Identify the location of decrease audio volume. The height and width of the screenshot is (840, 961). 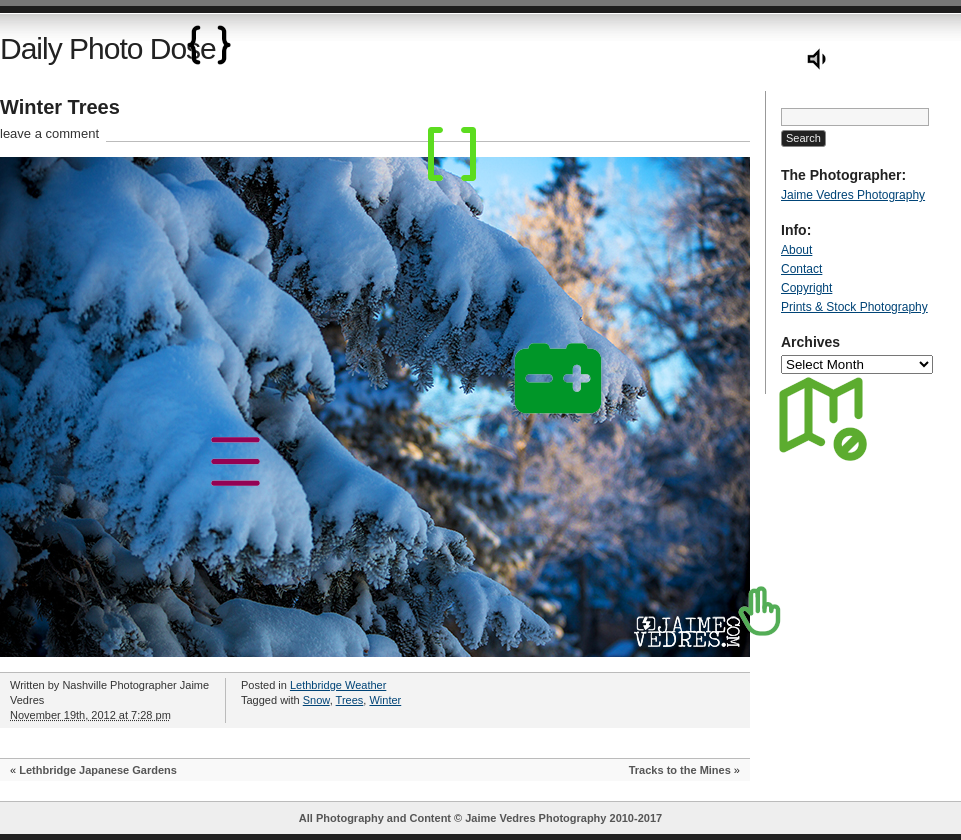
(817, 59).